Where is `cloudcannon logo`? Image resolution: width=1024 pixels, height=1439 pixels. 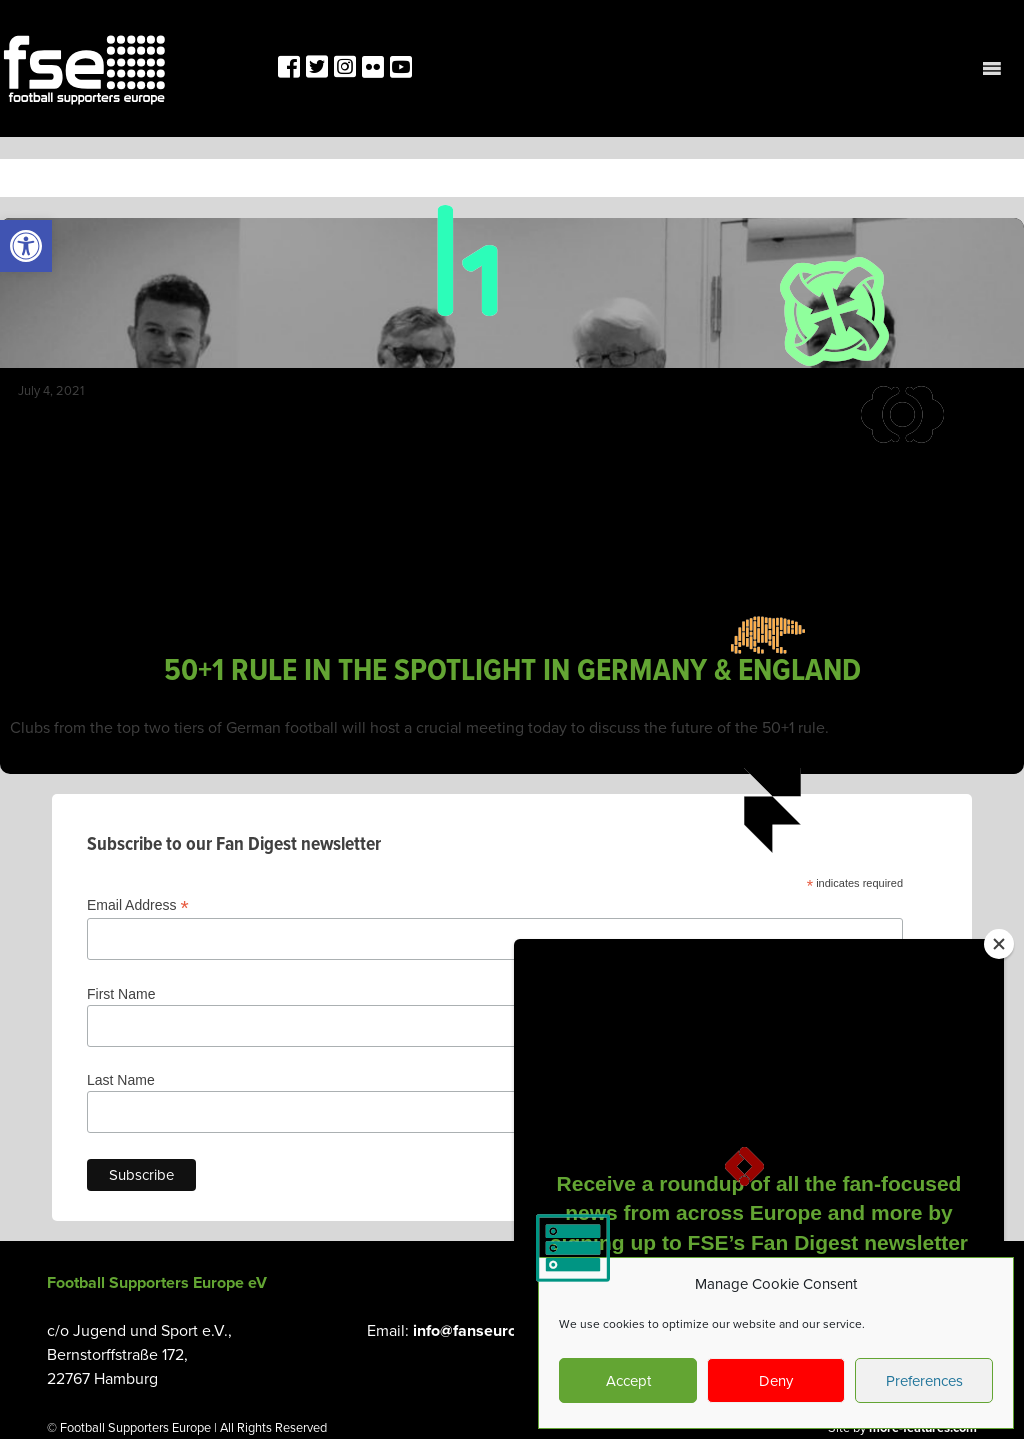 cloudcannon logo is located at coordinates (902, 414).